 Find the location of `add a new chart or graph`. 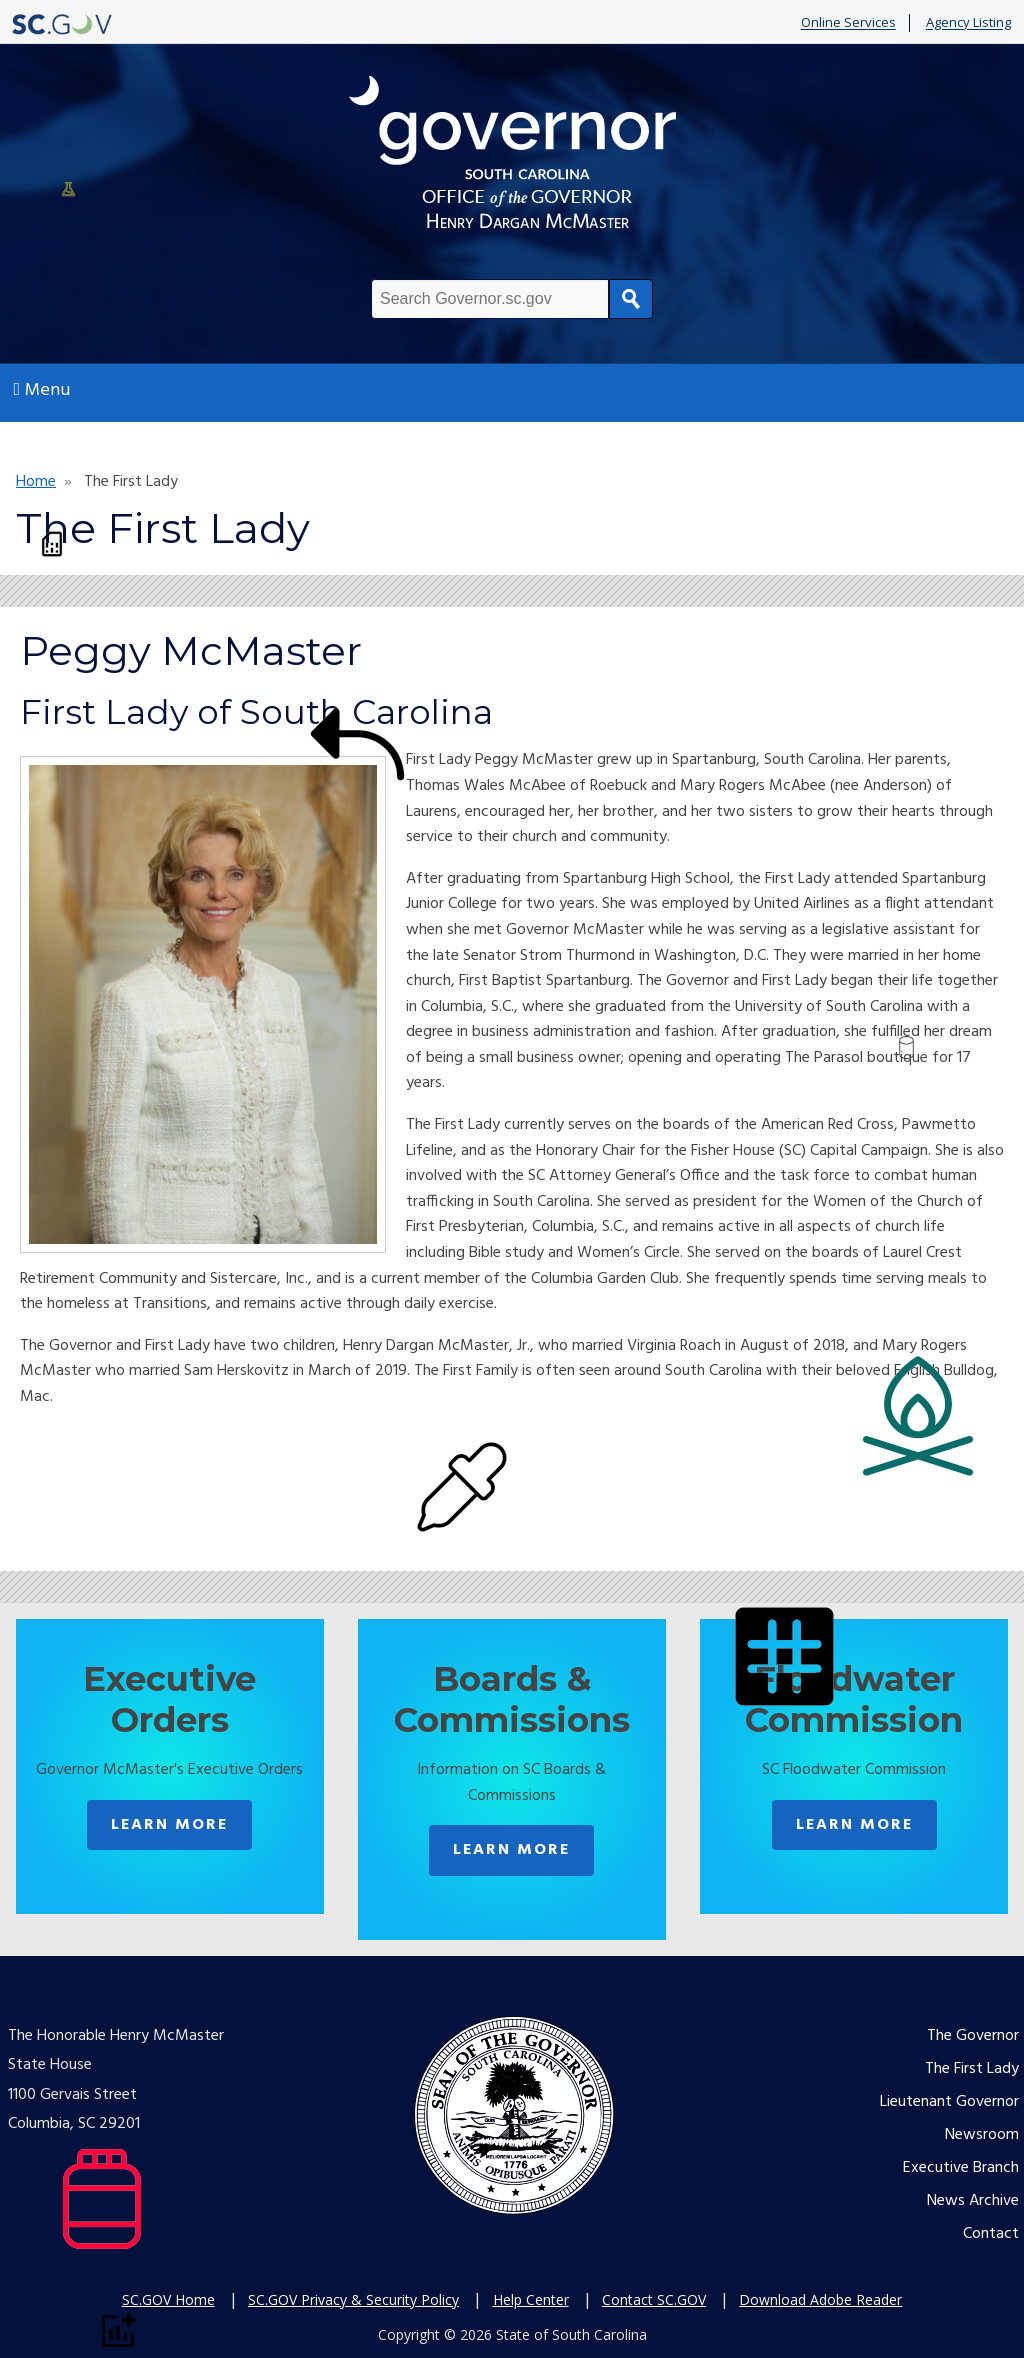

add a new chart or graph is located at coordinates (118, 2331).